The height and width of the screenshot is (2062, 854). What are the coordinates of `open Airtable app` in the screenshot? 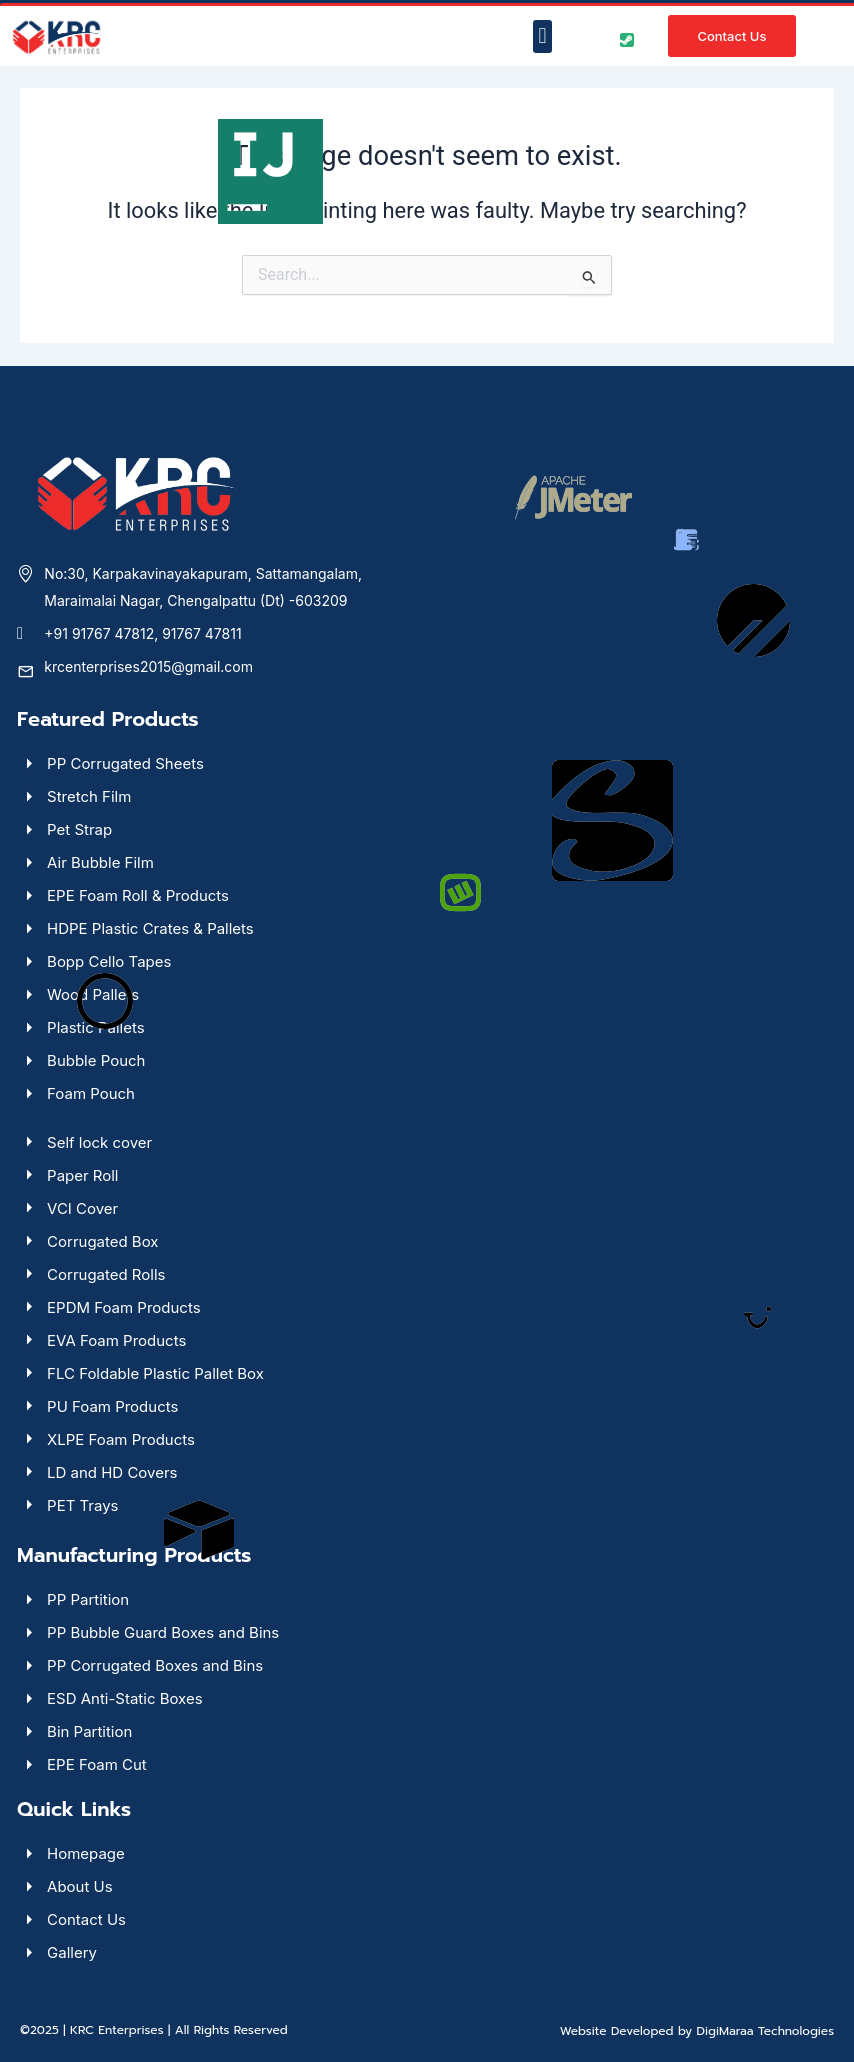 It's located at (199, 1530).